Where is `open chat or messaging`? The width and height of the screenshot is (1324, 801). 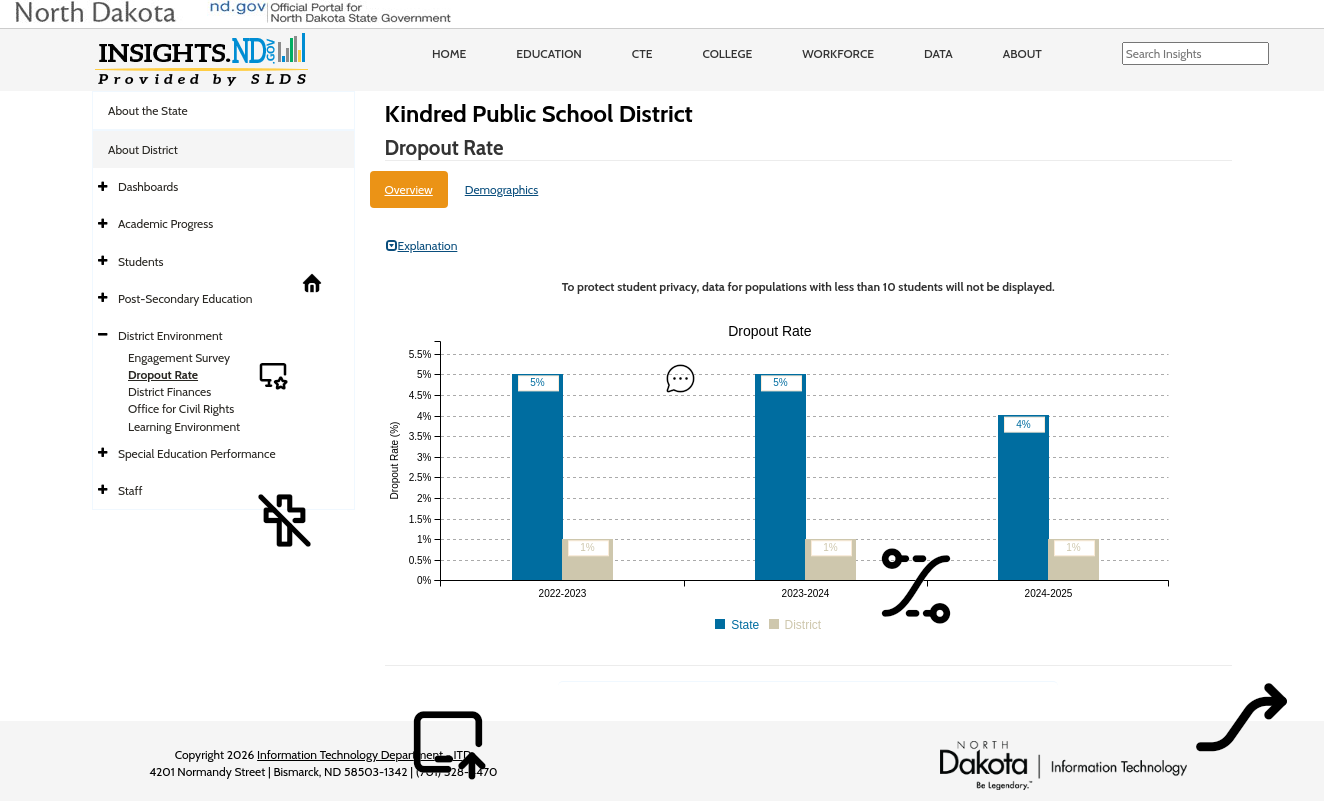
open chat or messaging is located at coordinates (680, 378).